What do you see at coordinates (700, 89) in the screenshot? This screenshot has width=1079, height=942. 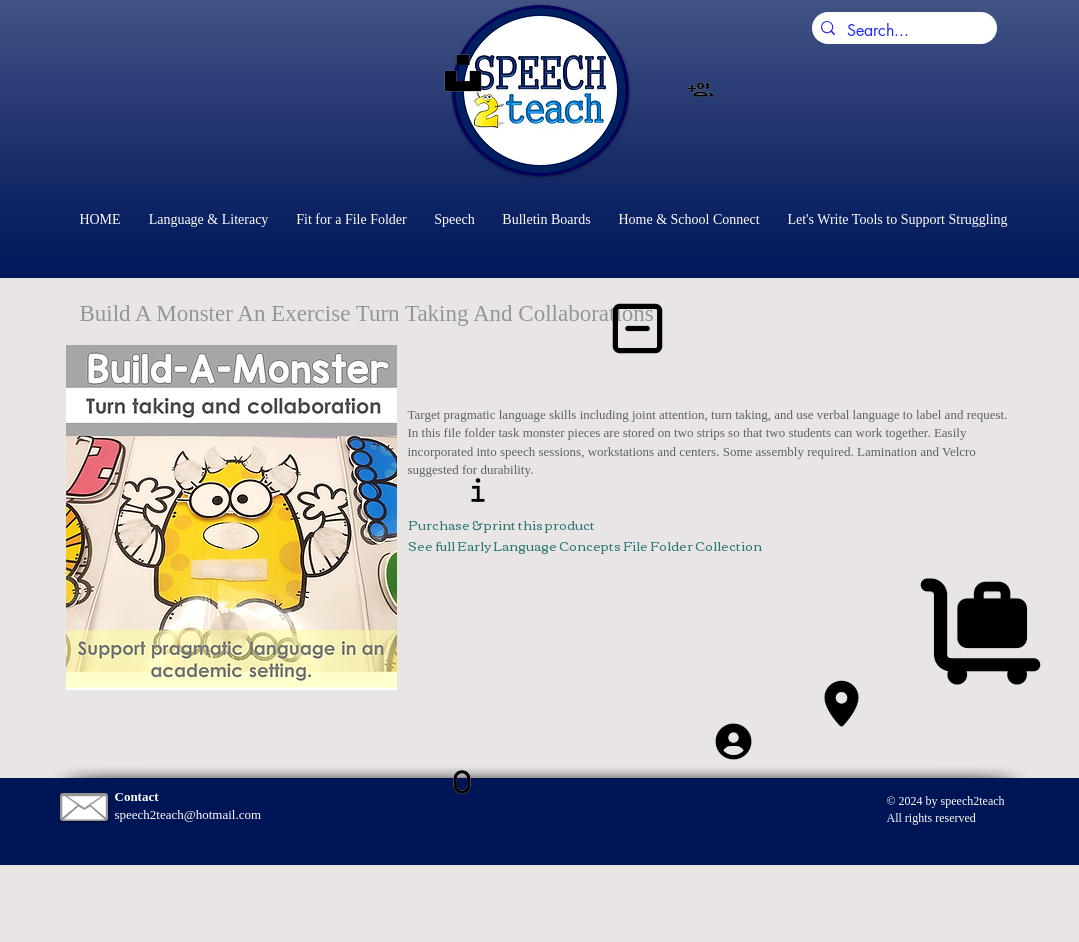 I see `add a new member to a group` at bounding box center [700, 89].